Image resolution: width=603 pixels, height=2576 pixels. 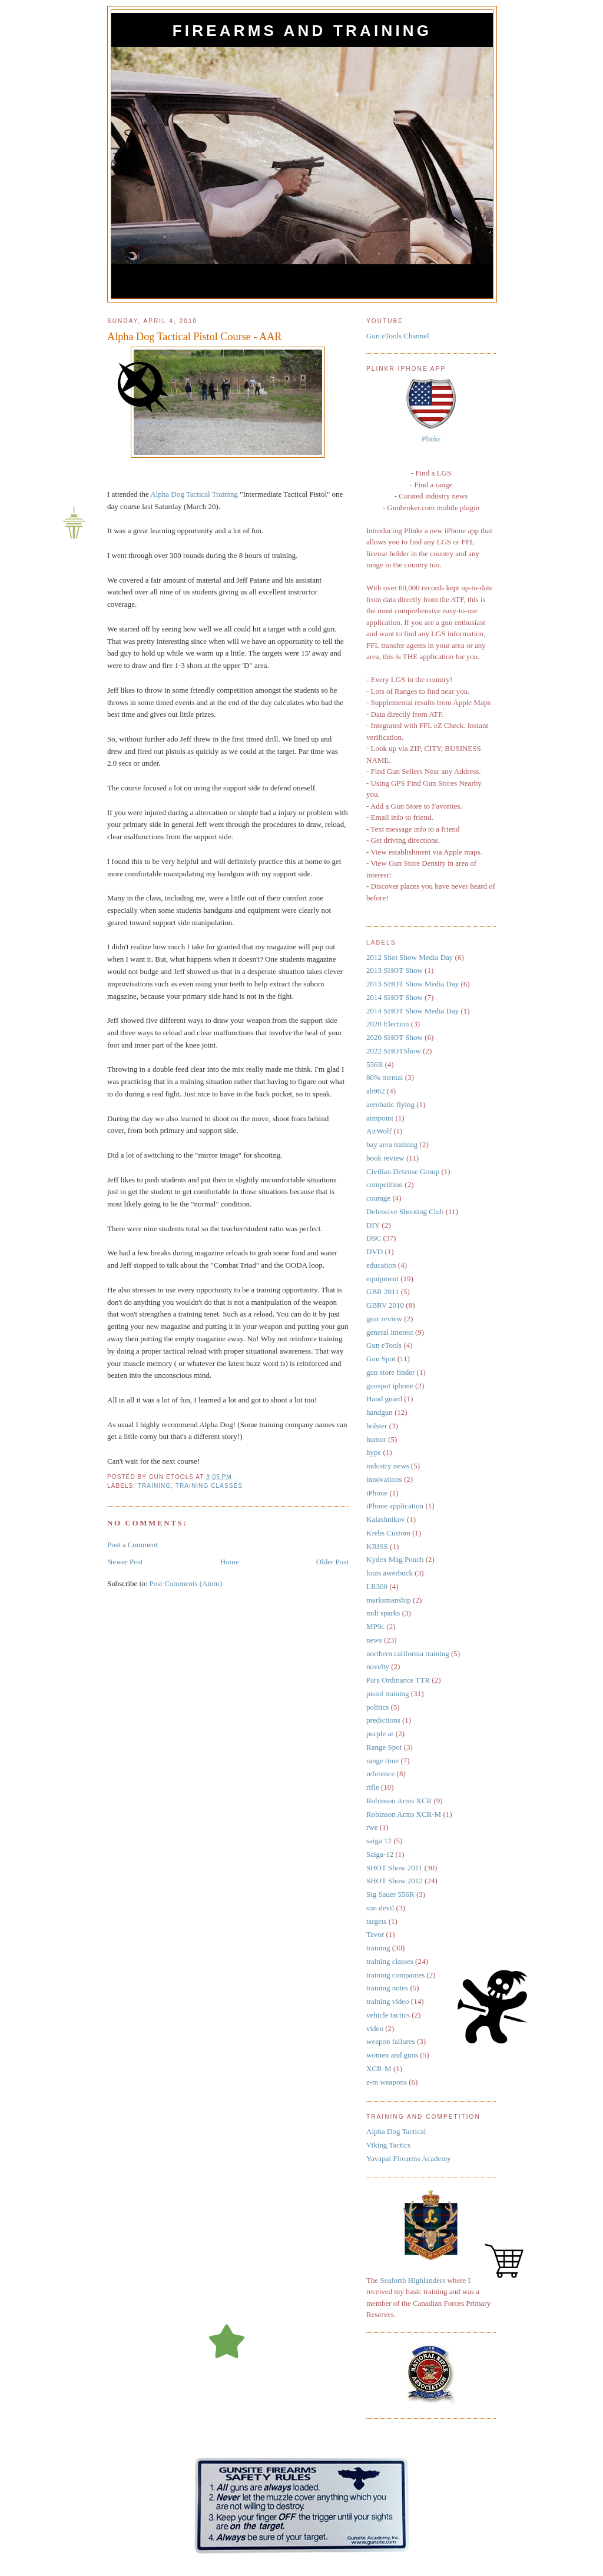 What do you see at coordinates (143, 387) in the screenshot?
I see `indicates a critical hit or special attack` at bounding box center [143, 387].